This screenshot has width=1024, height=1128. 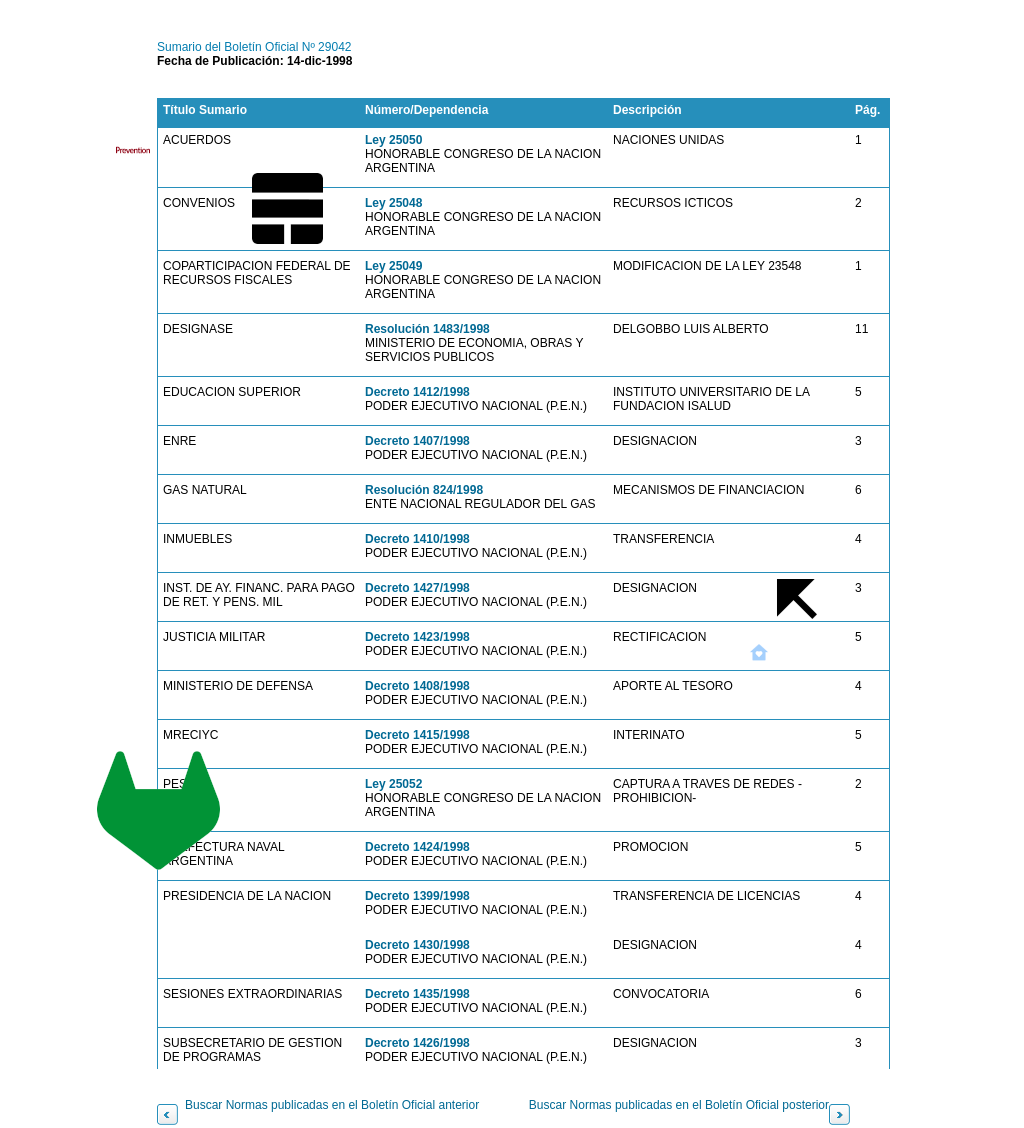 I want to click on access your favorite or loved home, so click(x=759, y=653).